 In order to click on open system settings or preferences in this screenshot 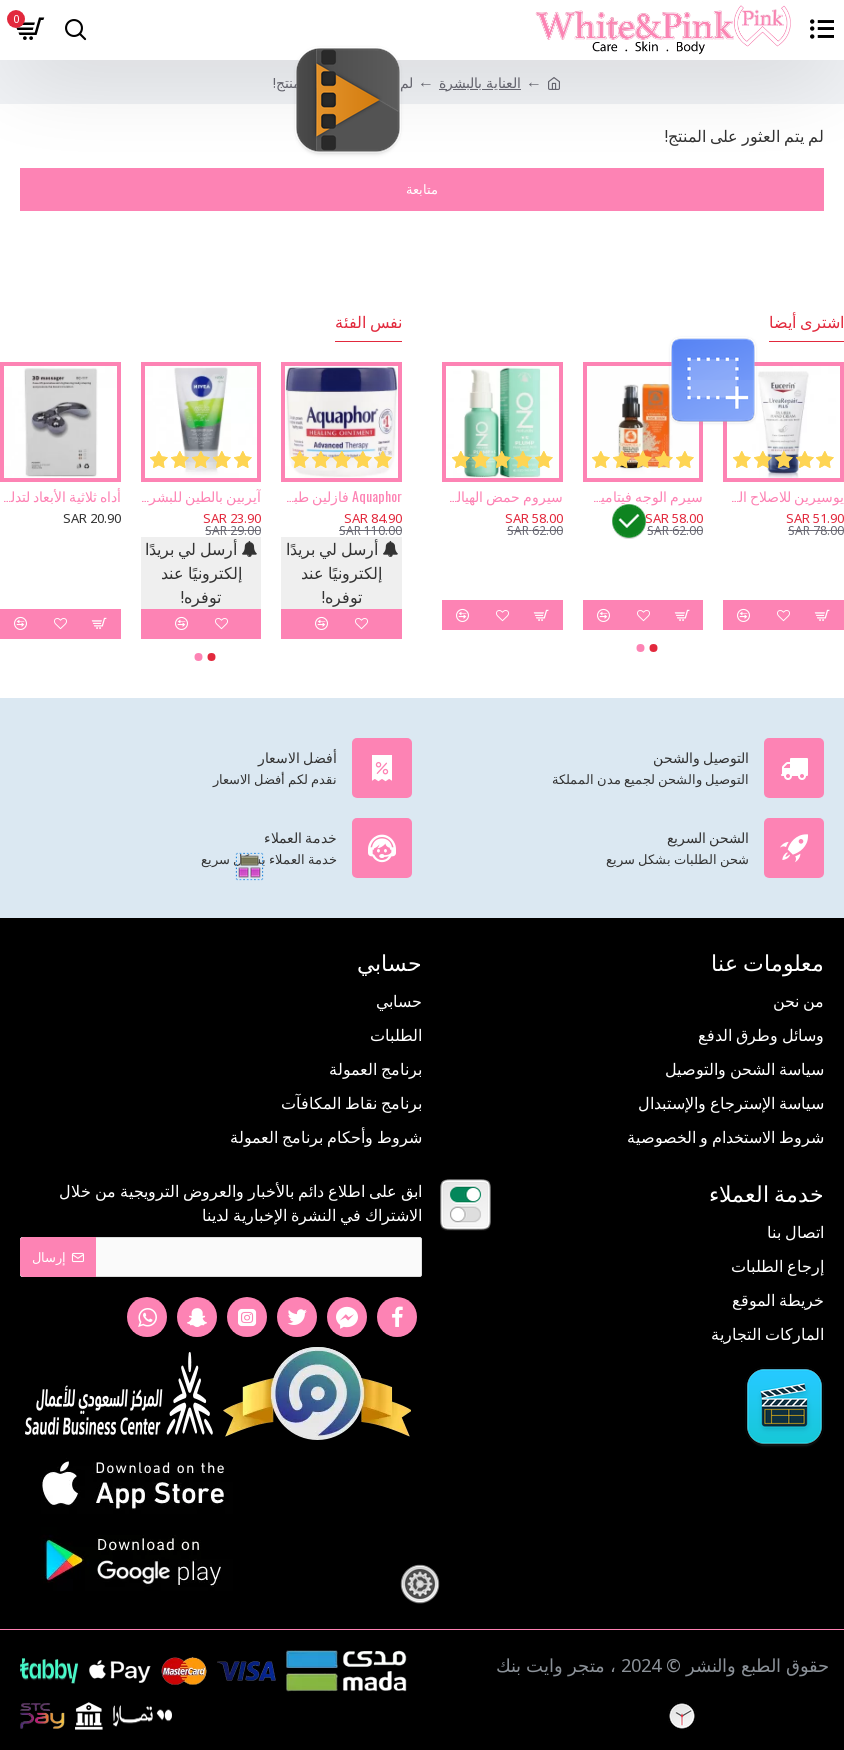, I will do `click(465, 1204)`.